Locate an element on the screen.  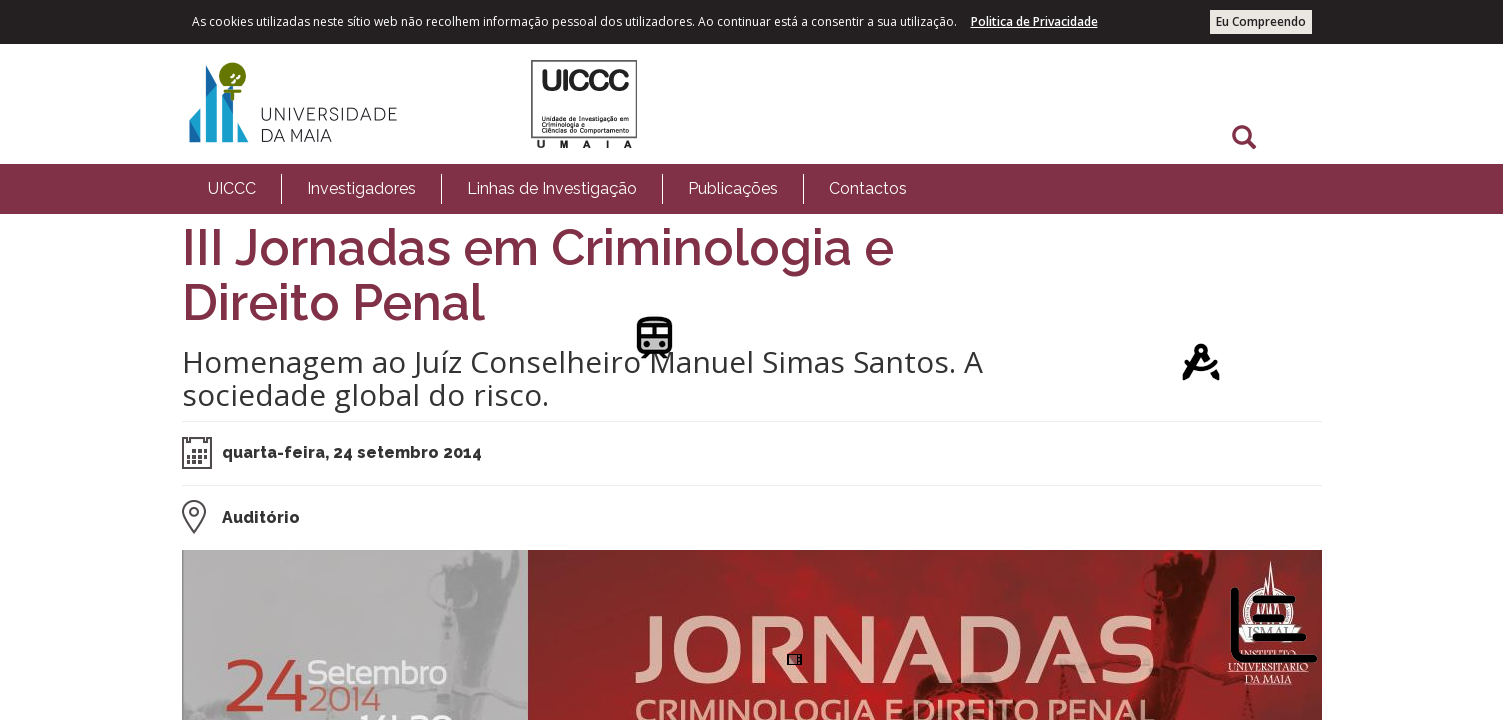
toggle sidebar panel visibility is located at coordinates (794, 659).